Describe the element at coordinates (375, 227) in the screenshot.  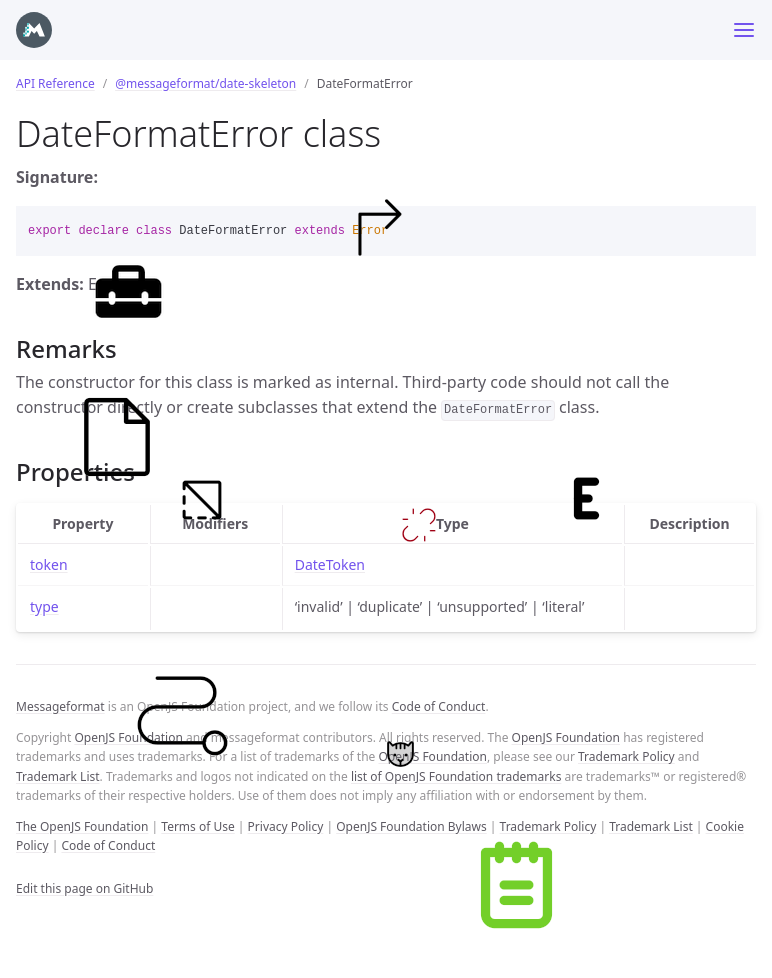
I see `reply to a message` at that location.